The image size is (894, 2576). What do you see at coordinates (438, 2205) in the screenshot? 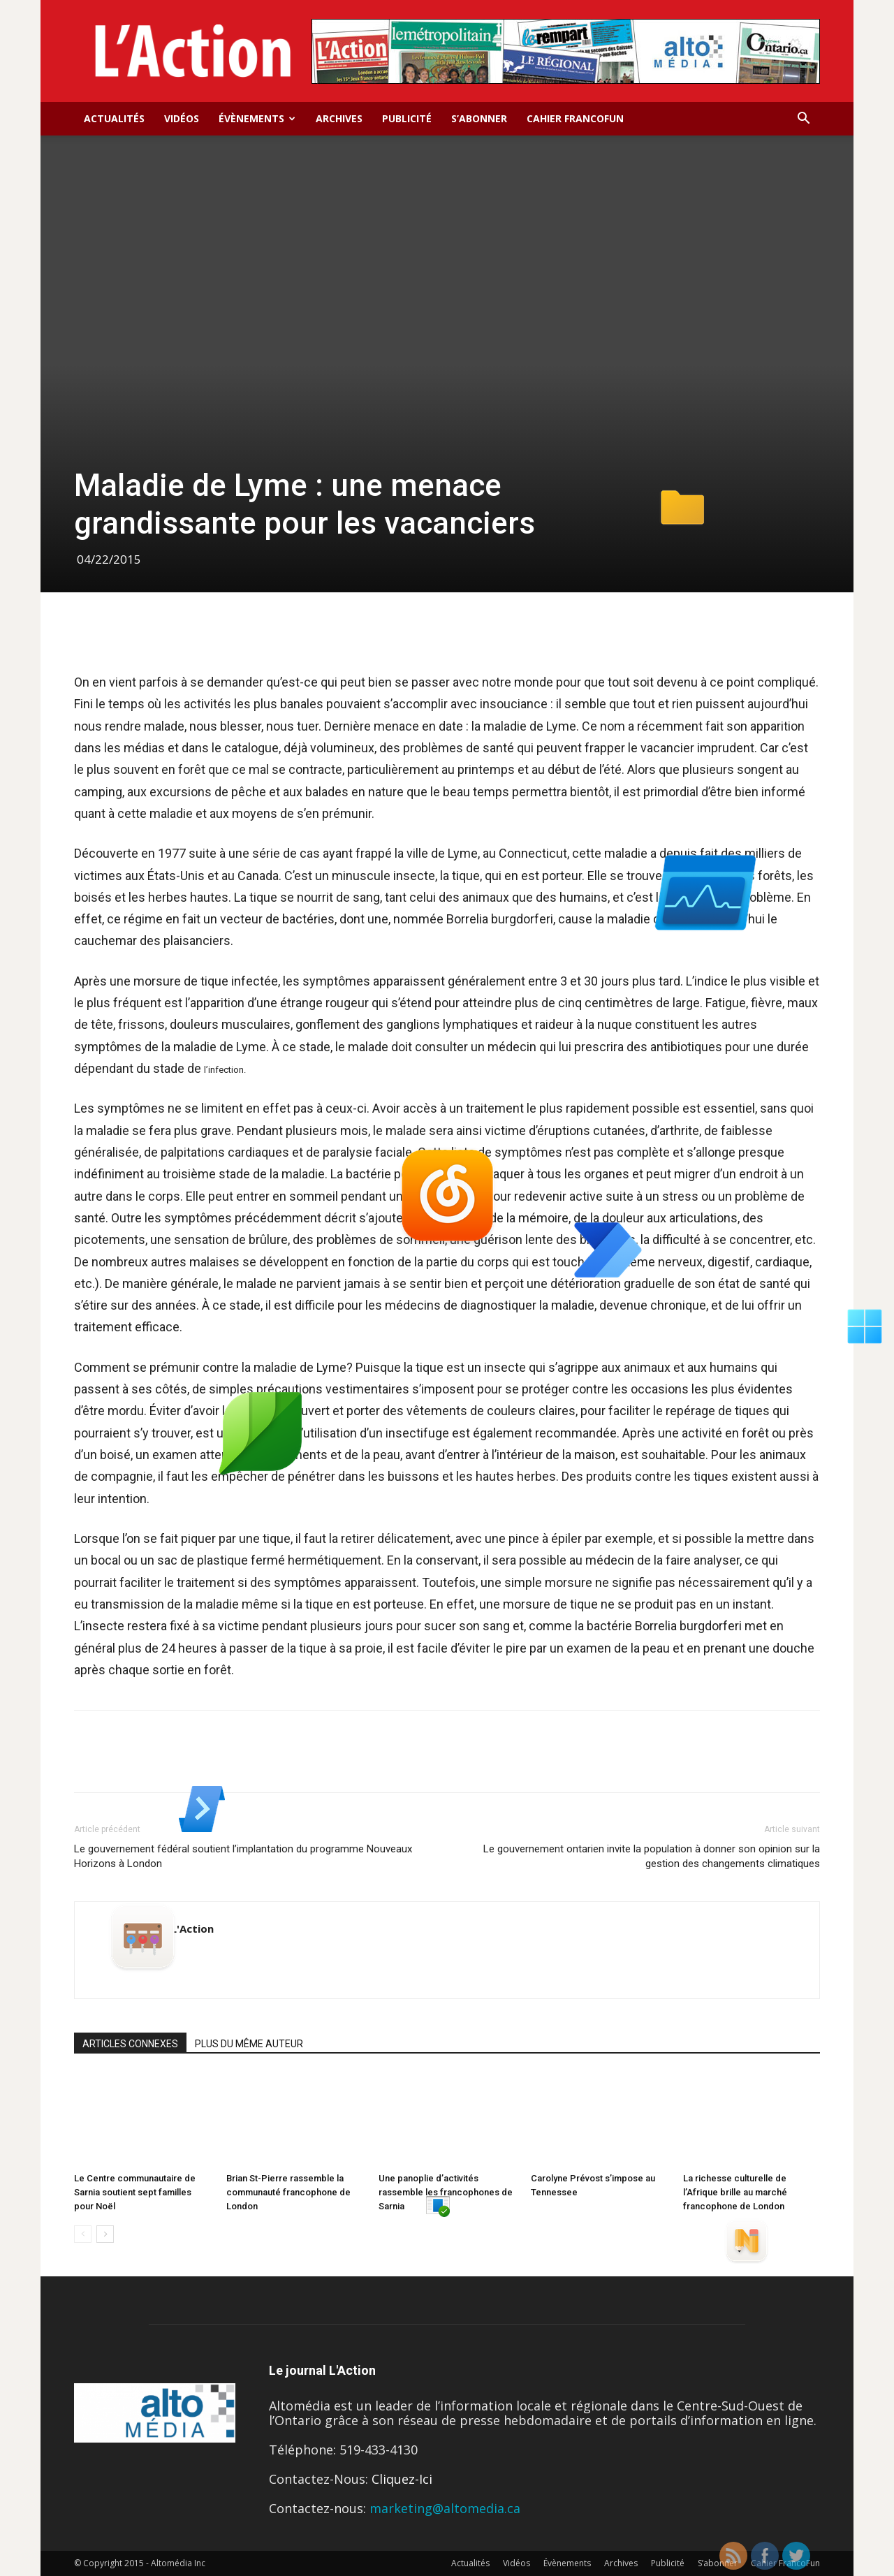
I see `program or application verified successfully` at bounding box center [438, 2205].